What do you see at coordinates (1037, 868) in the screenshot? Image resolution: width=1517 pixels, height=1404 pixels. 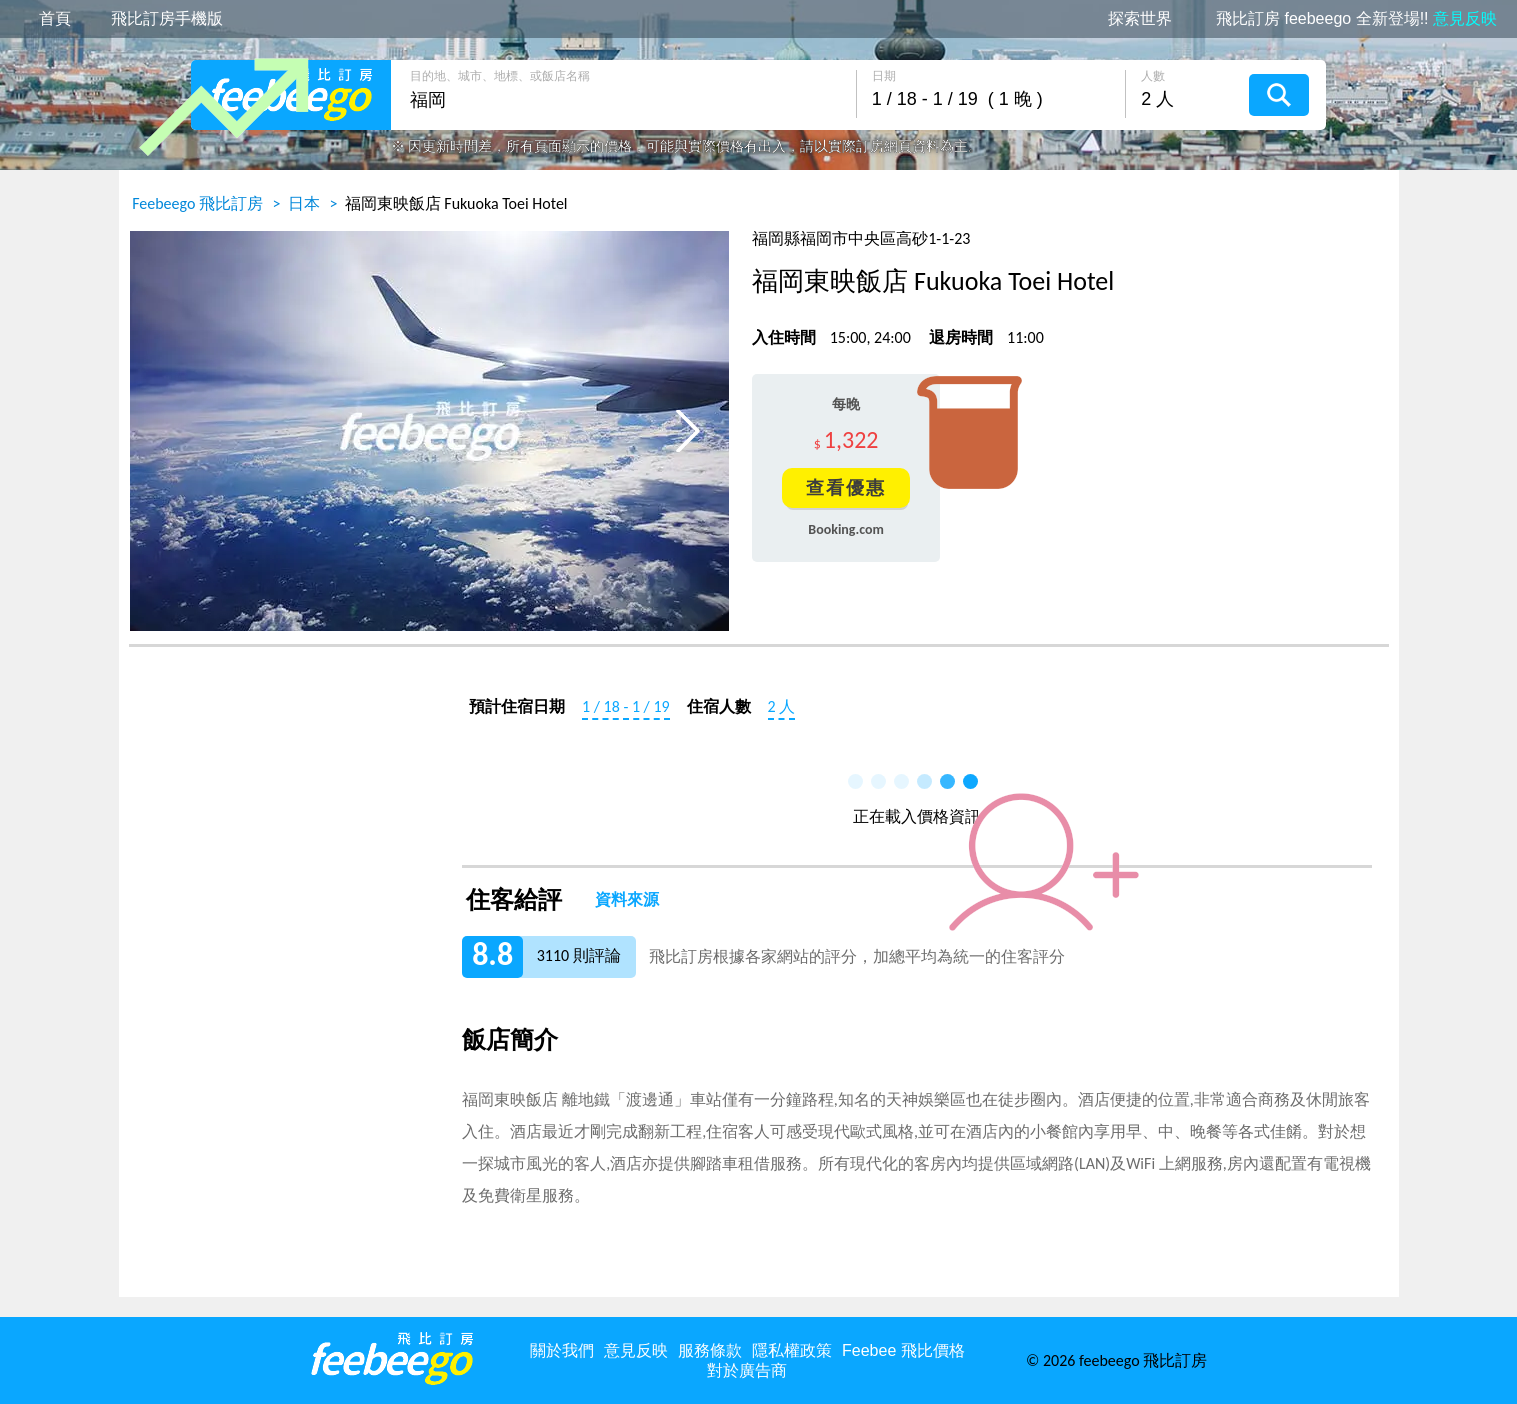 I see `add a new contact or friend` at bounding box center [1037, 868].